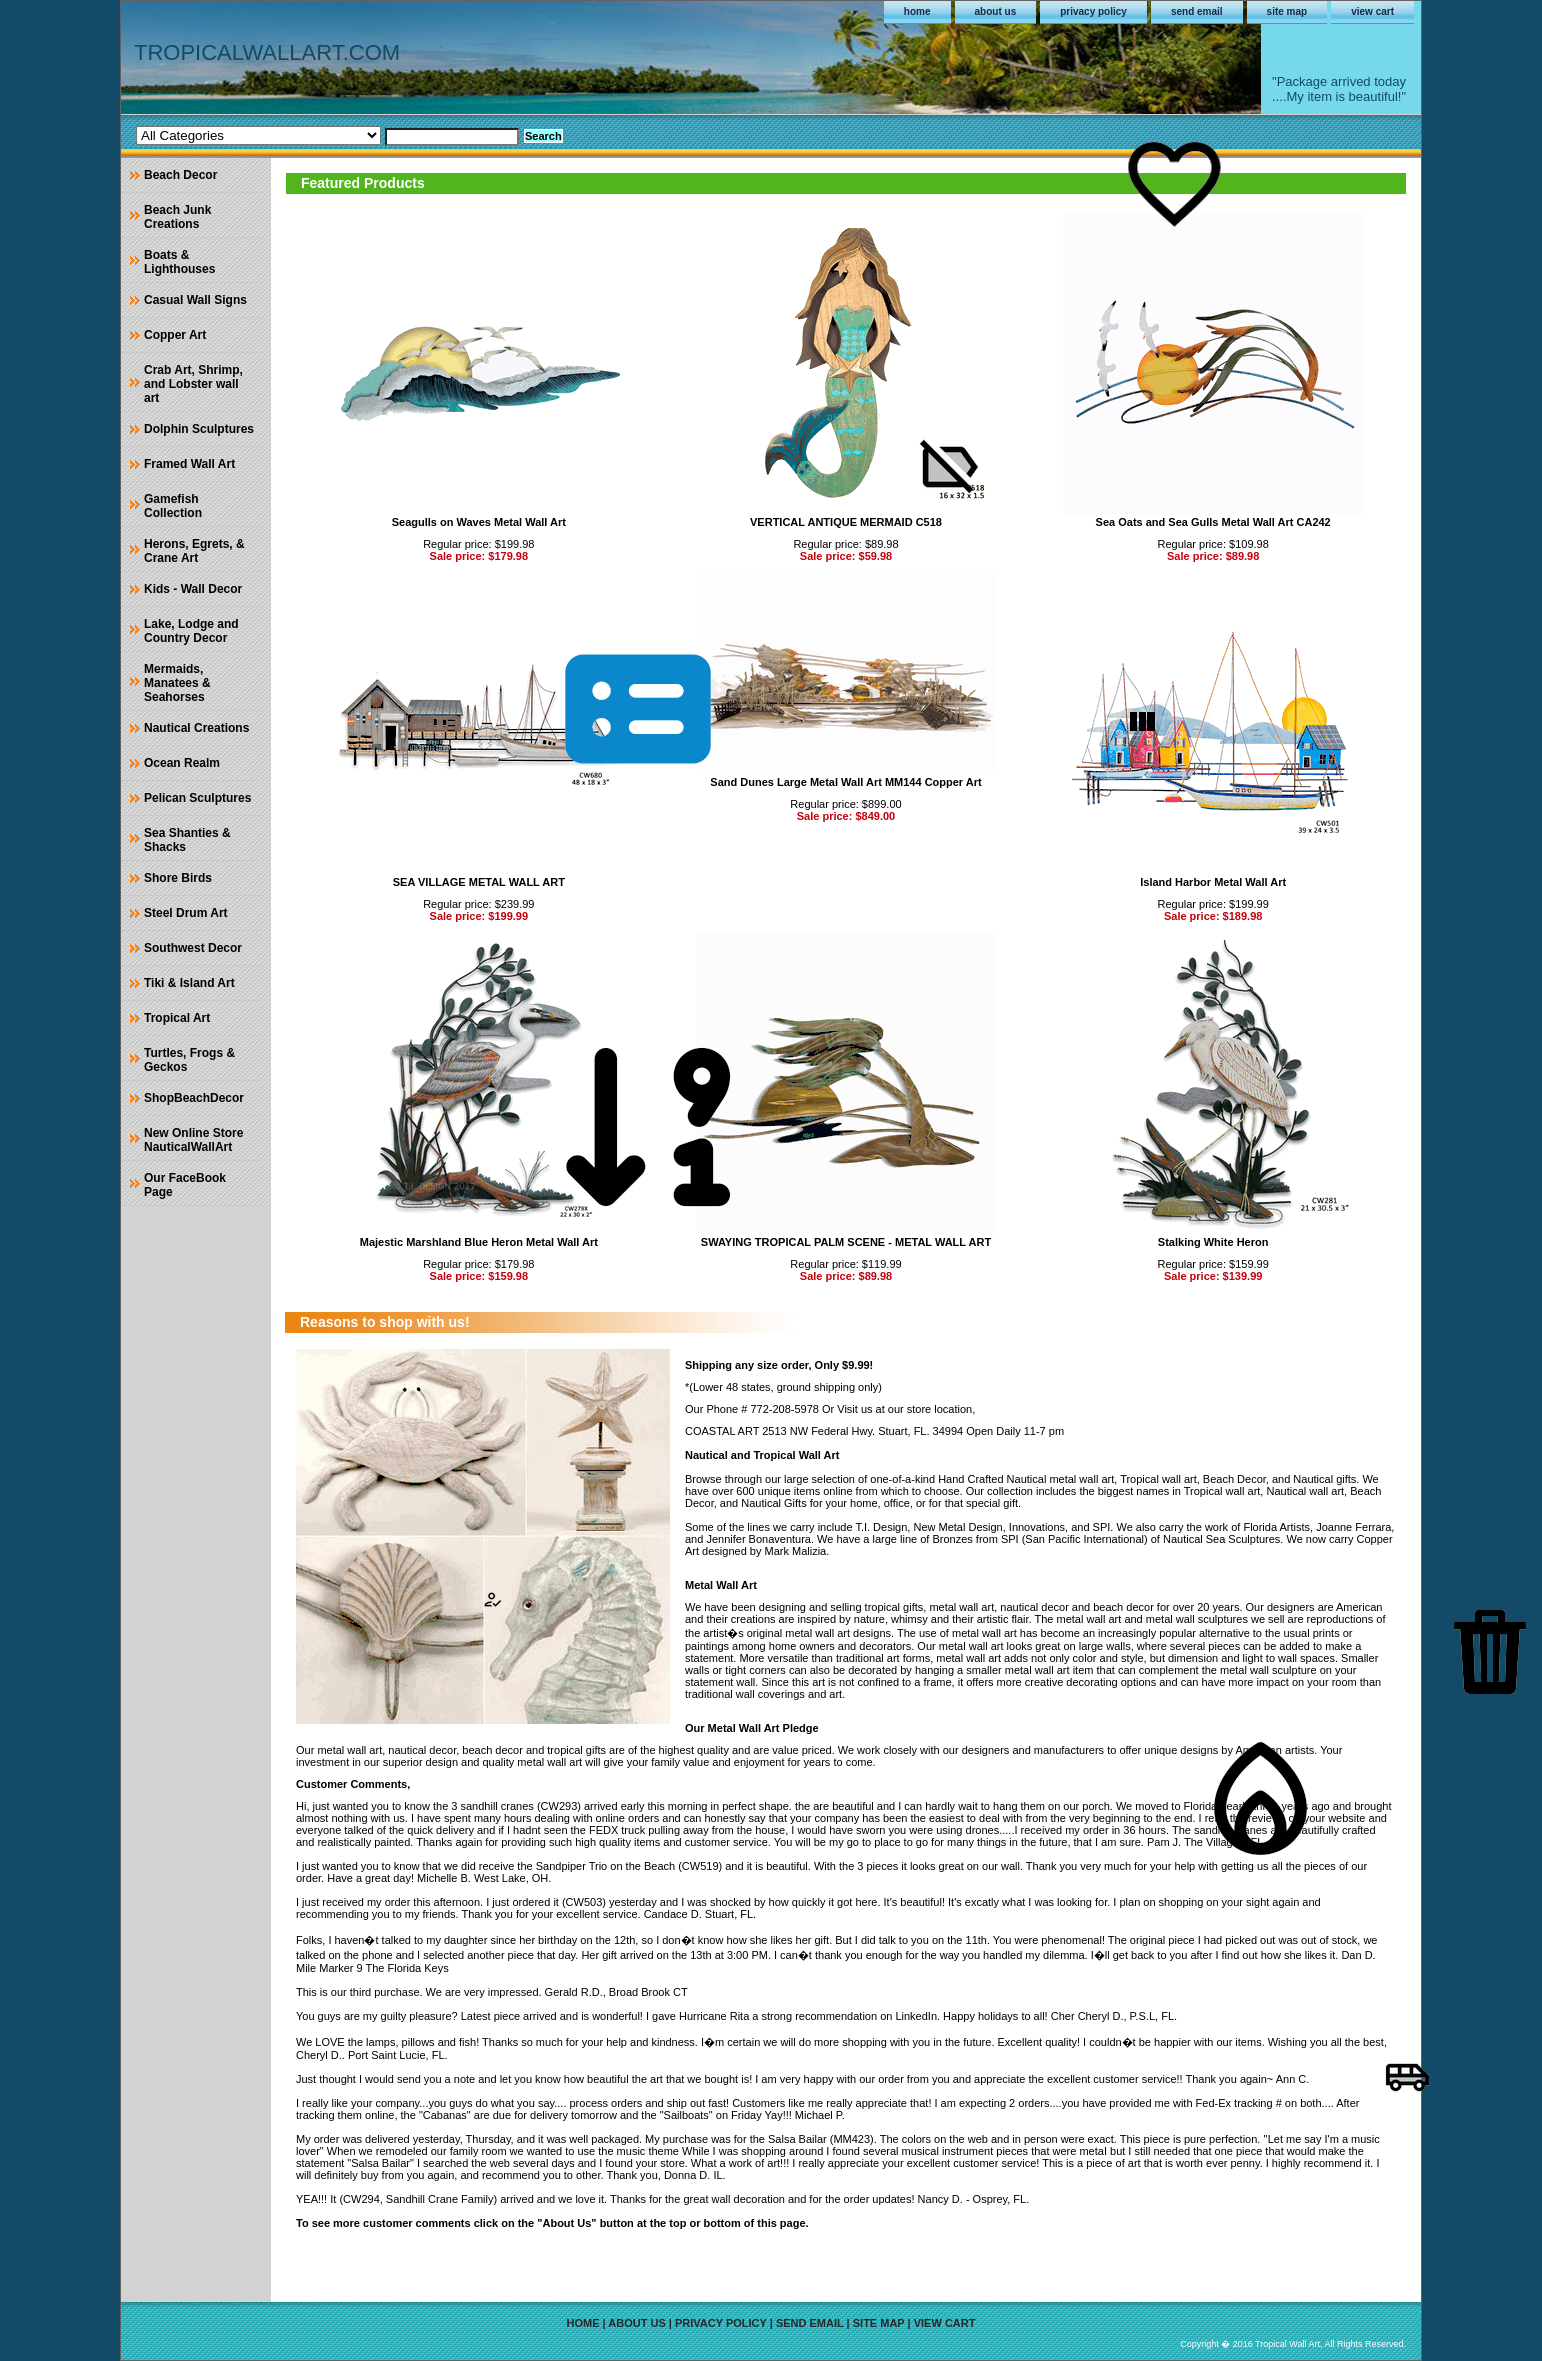  Describe the element at coordinates (492, 1599) in the screenshot. I see `indicates a verified or registered user` at that location.